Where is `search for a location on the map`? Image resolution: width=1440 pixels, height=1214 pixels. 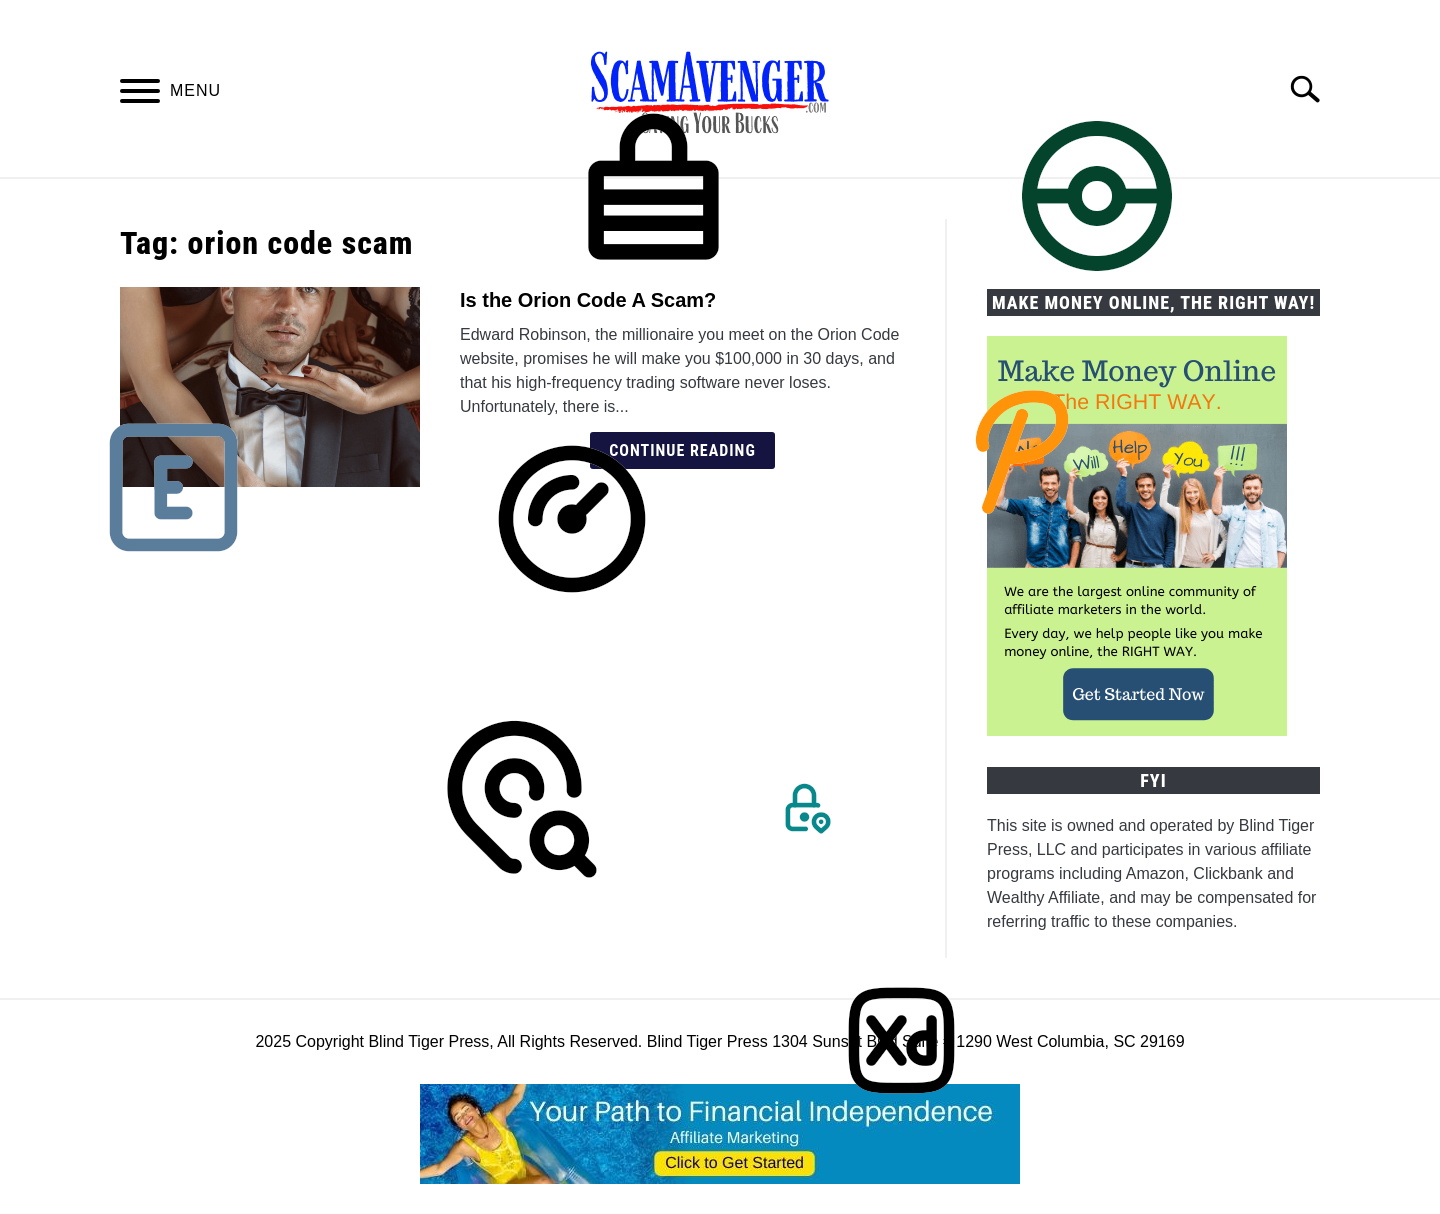 search for a location on the map is located at coordinates (514, 795).